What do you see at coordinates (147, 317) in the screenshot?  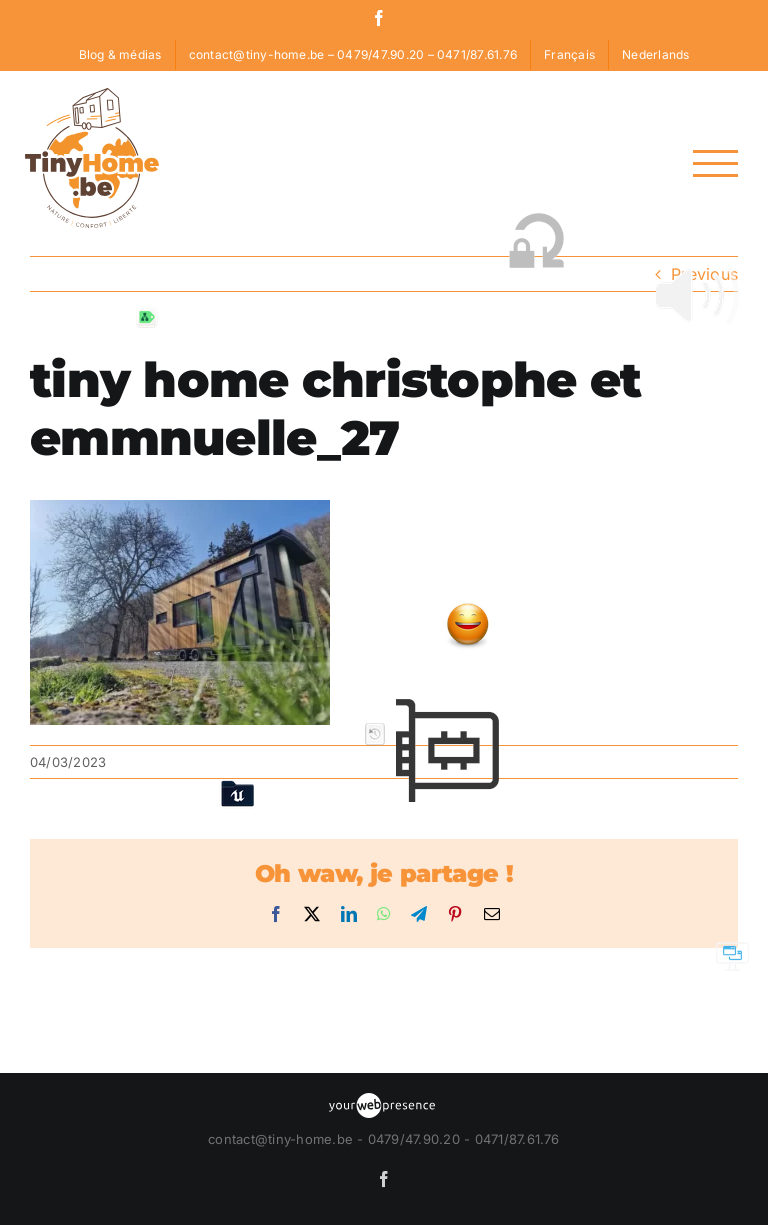 I see `open What IP network utility app` at bounding box center [147, 317].